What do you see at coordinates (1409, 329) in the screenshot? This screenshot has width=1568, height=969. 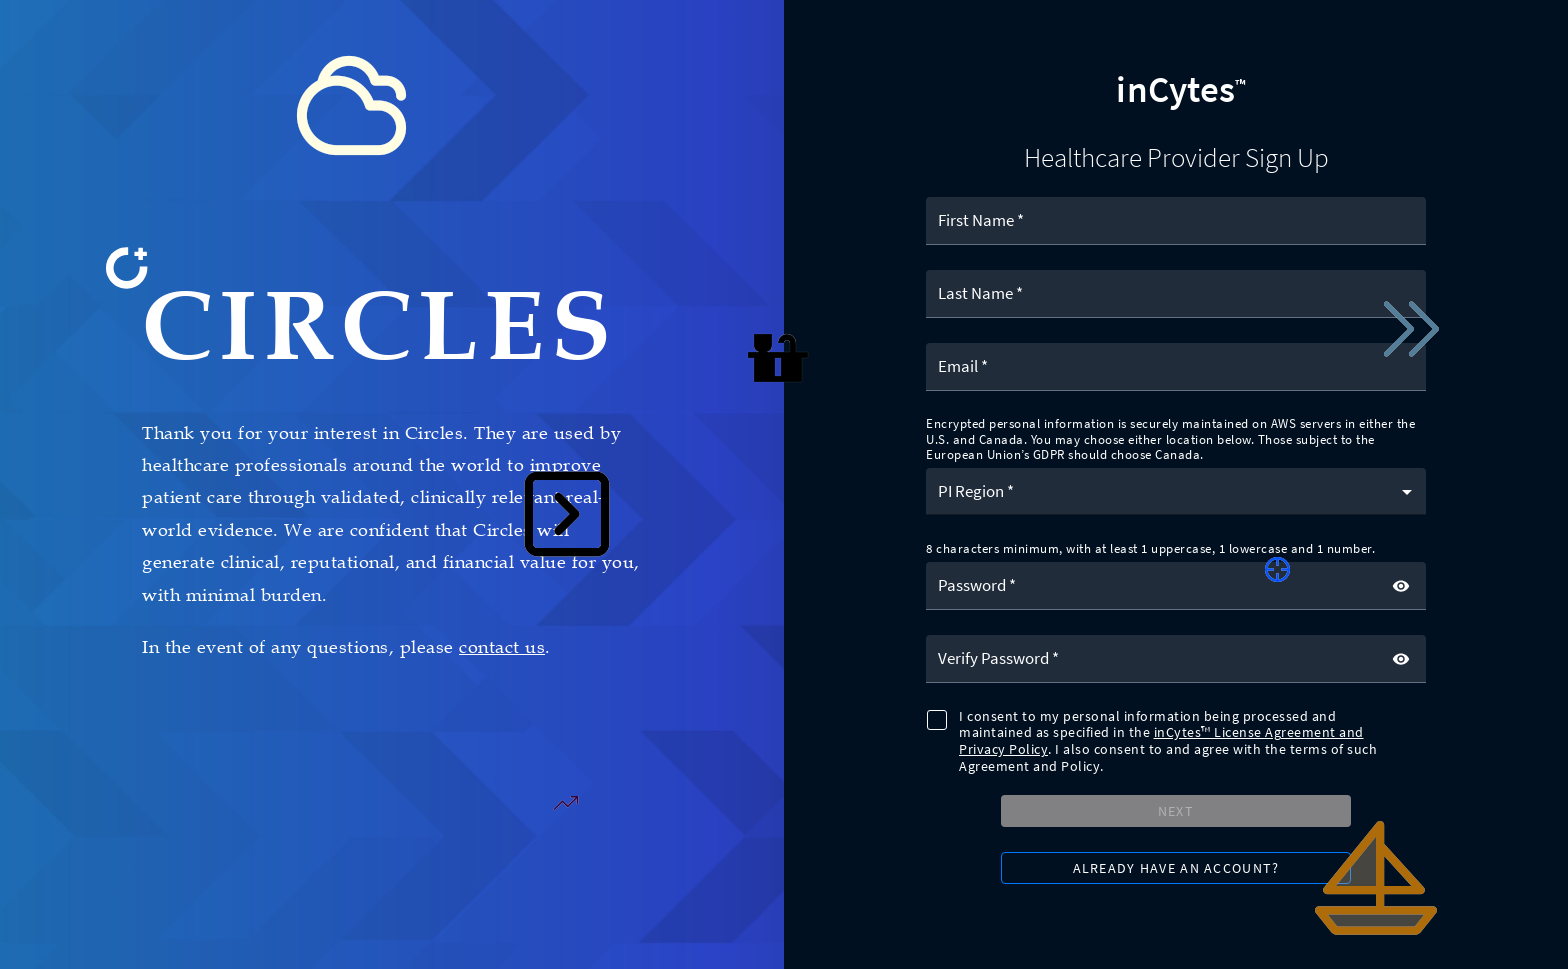 I see `skip forward or advance to next item` at bounding box center [1409, 329].